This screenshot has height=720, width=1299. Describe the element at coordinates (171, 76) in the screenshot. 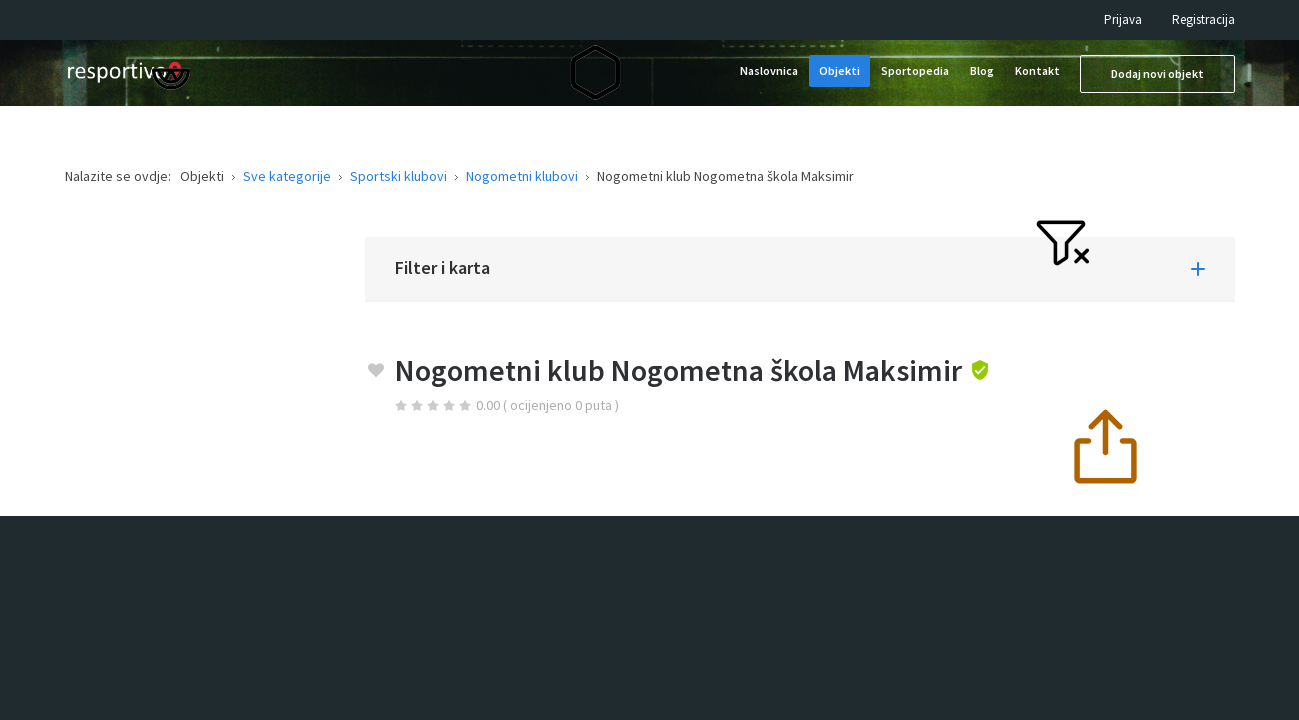

I see `indicates citrus or fruit-related content` at that location.